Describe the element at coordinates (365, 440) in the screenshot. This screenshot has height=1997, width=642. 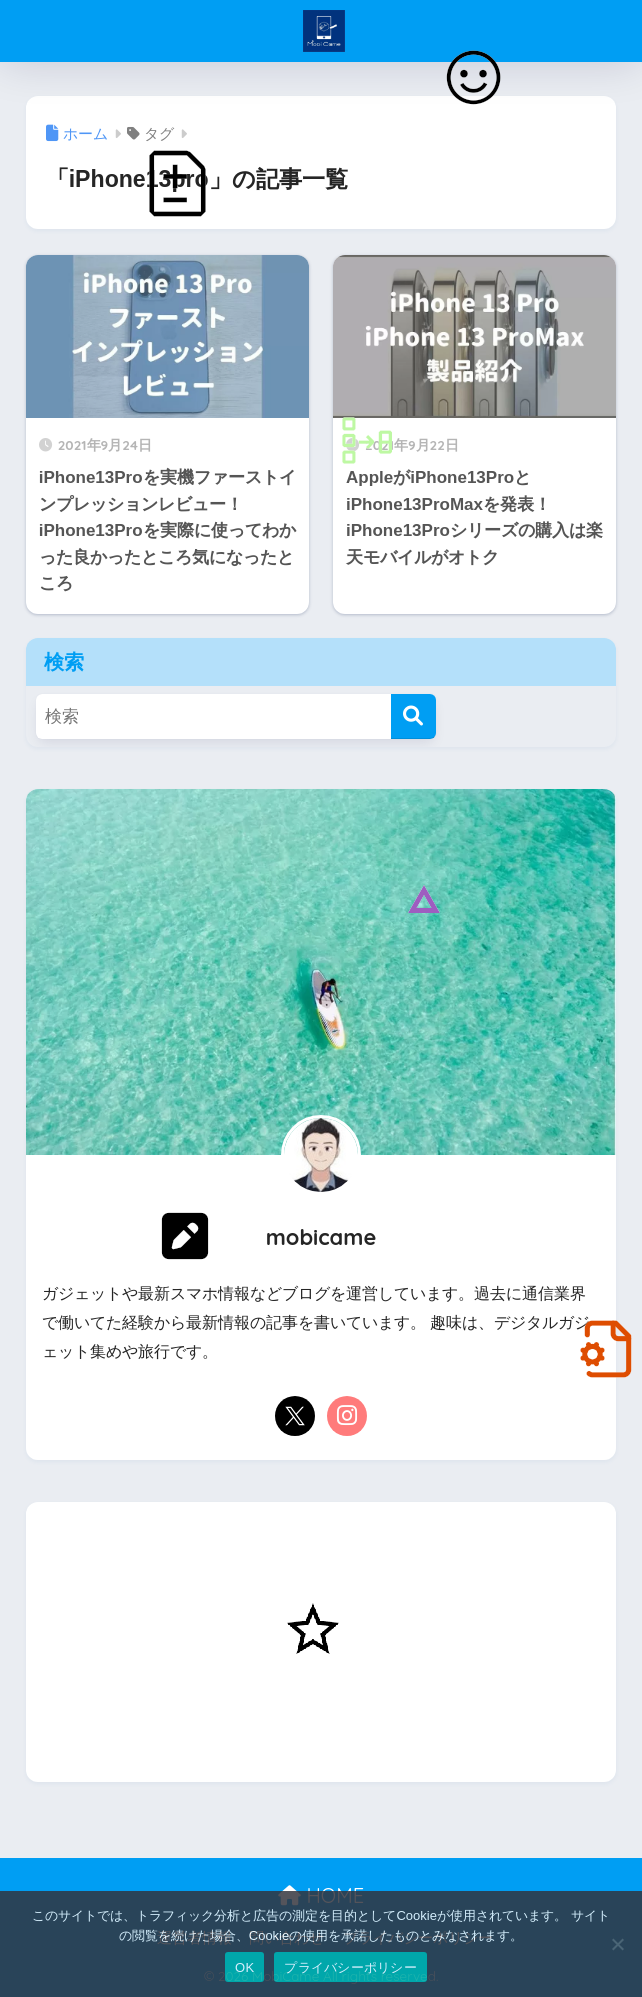
I see `combine or merge multiple items into one` at that location.